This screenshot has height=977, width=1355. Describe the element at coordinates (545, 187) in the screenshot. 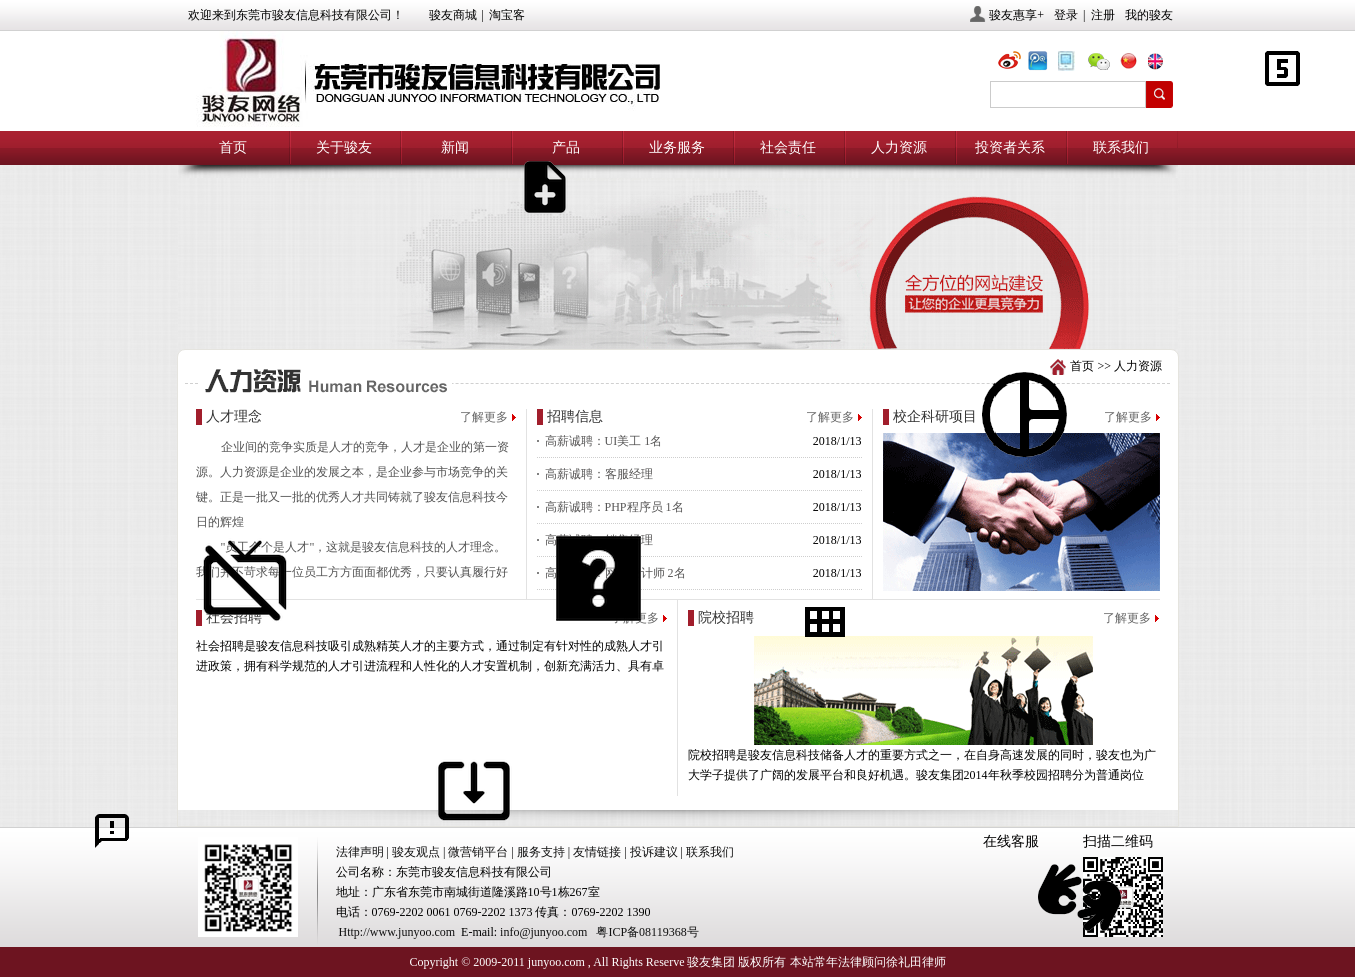

I see `create a new note` at that location.